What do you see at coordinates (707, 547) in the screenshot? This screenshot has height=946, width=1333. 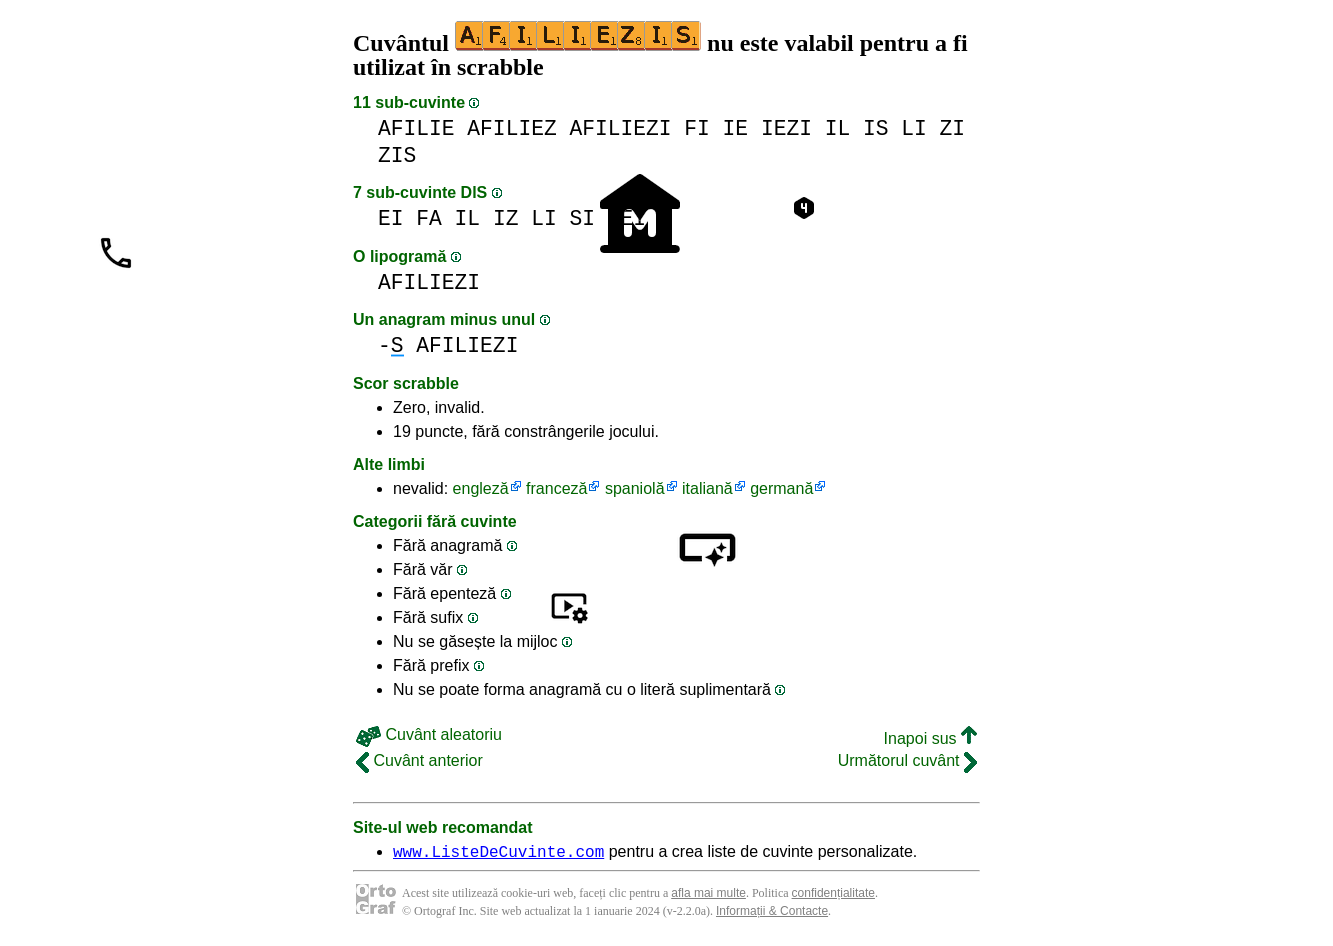 I see `add a smart action or automated button` at bounding box center [707, 547].